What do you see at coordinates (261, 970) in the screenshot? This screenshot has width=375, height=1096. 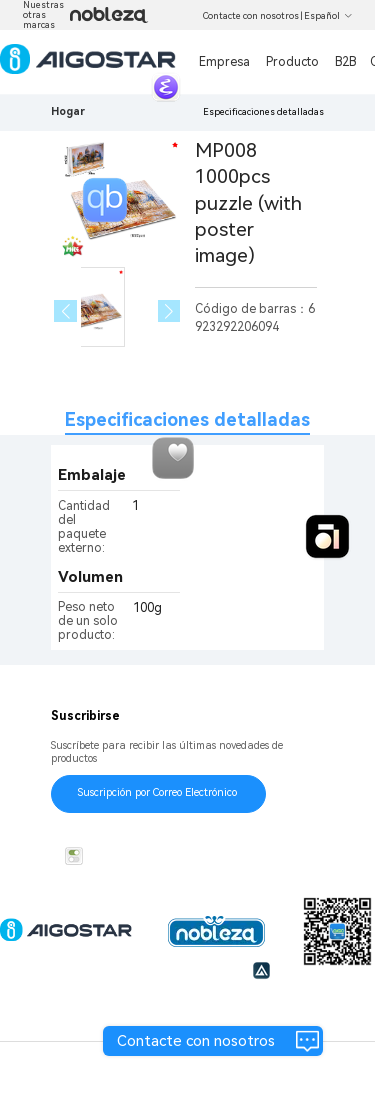 I see `open the autograph app` at bounding box center [261, 970].